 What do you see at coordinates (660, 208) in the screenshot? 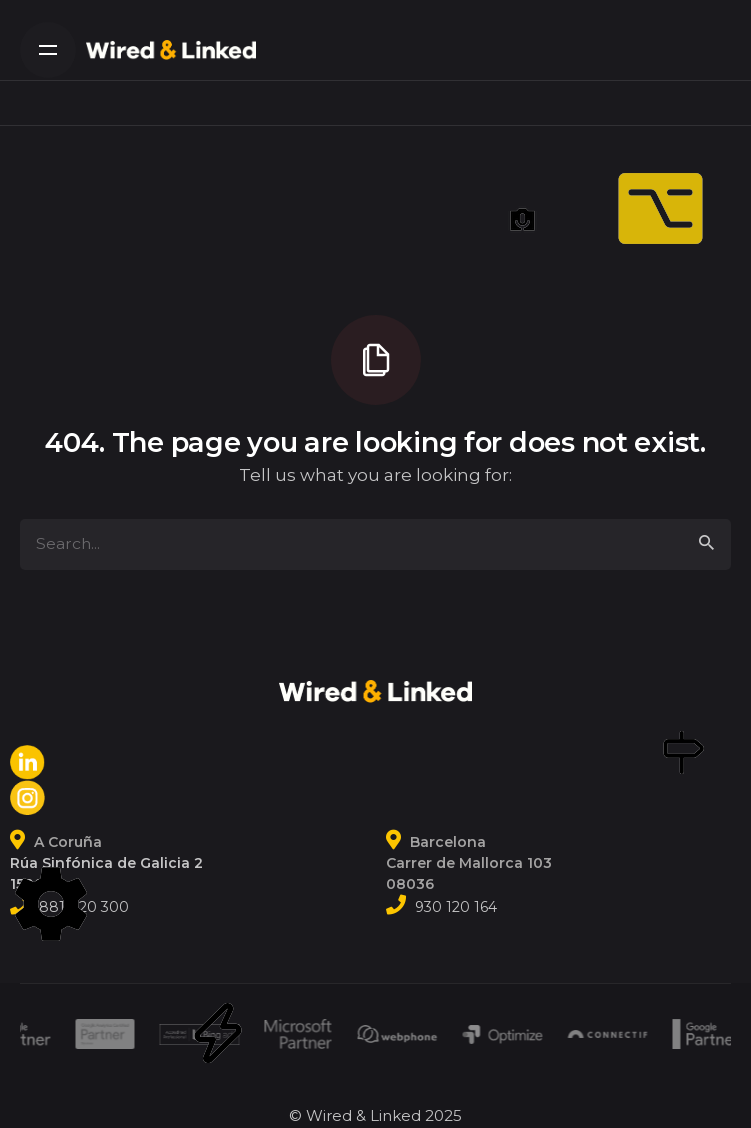
I see `keyboard option/alt key symbol` at bounding box center [660, 208].